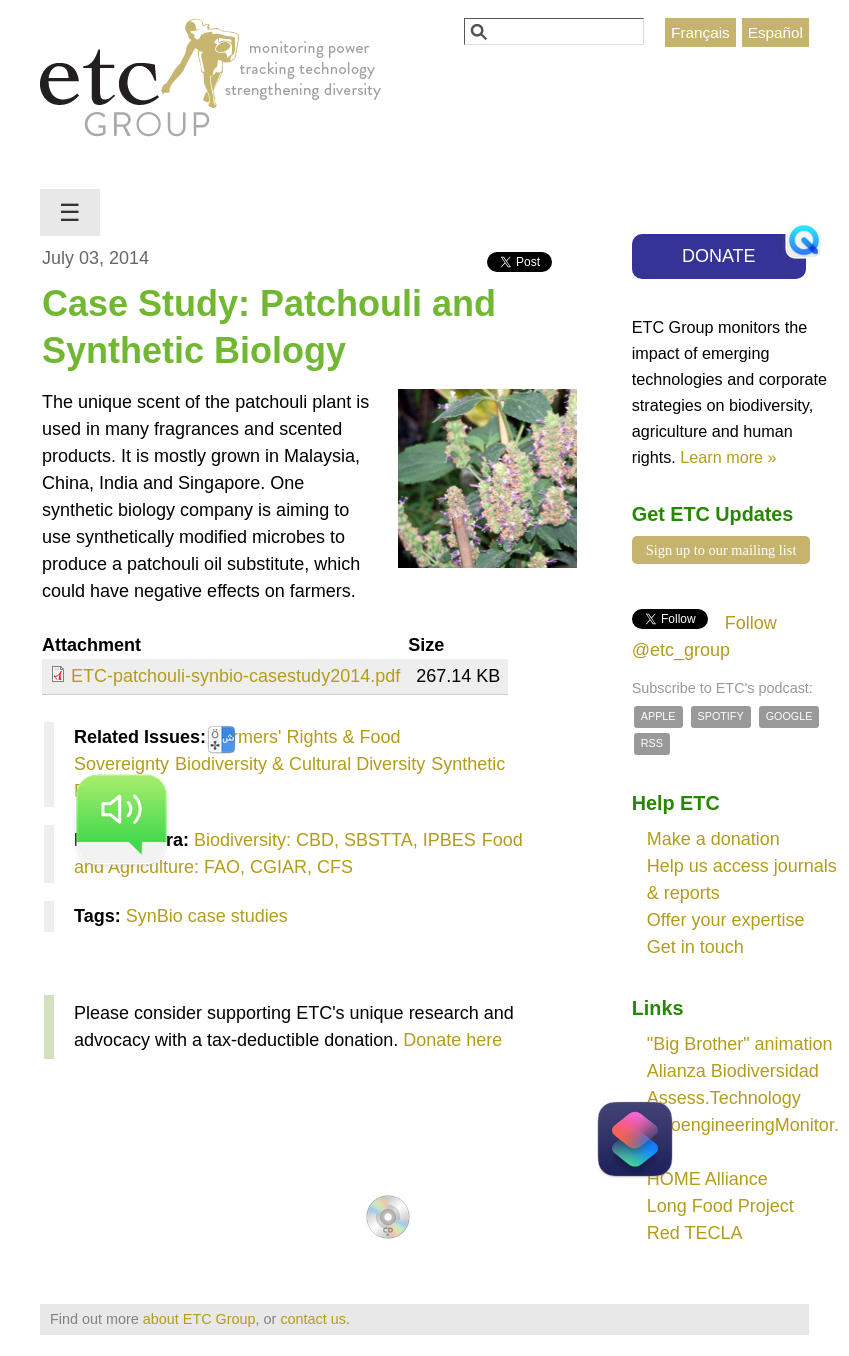  Describe the element at coordinates (388, 1217) in the screenshot. I see `a CD-R disc available for burning or writing data` at that location.